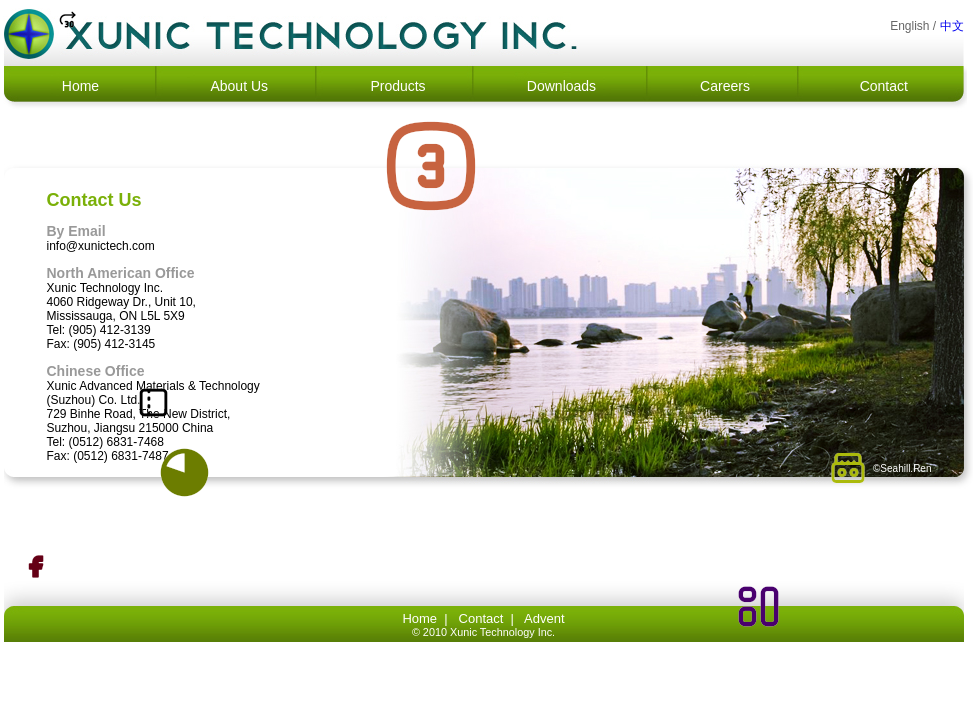 The width and height of the screenshot is (973, 720). What do you see at coordinates (758, 606) in the screenshot?
I see `switch to layout view` at bounding box center [758, 606].